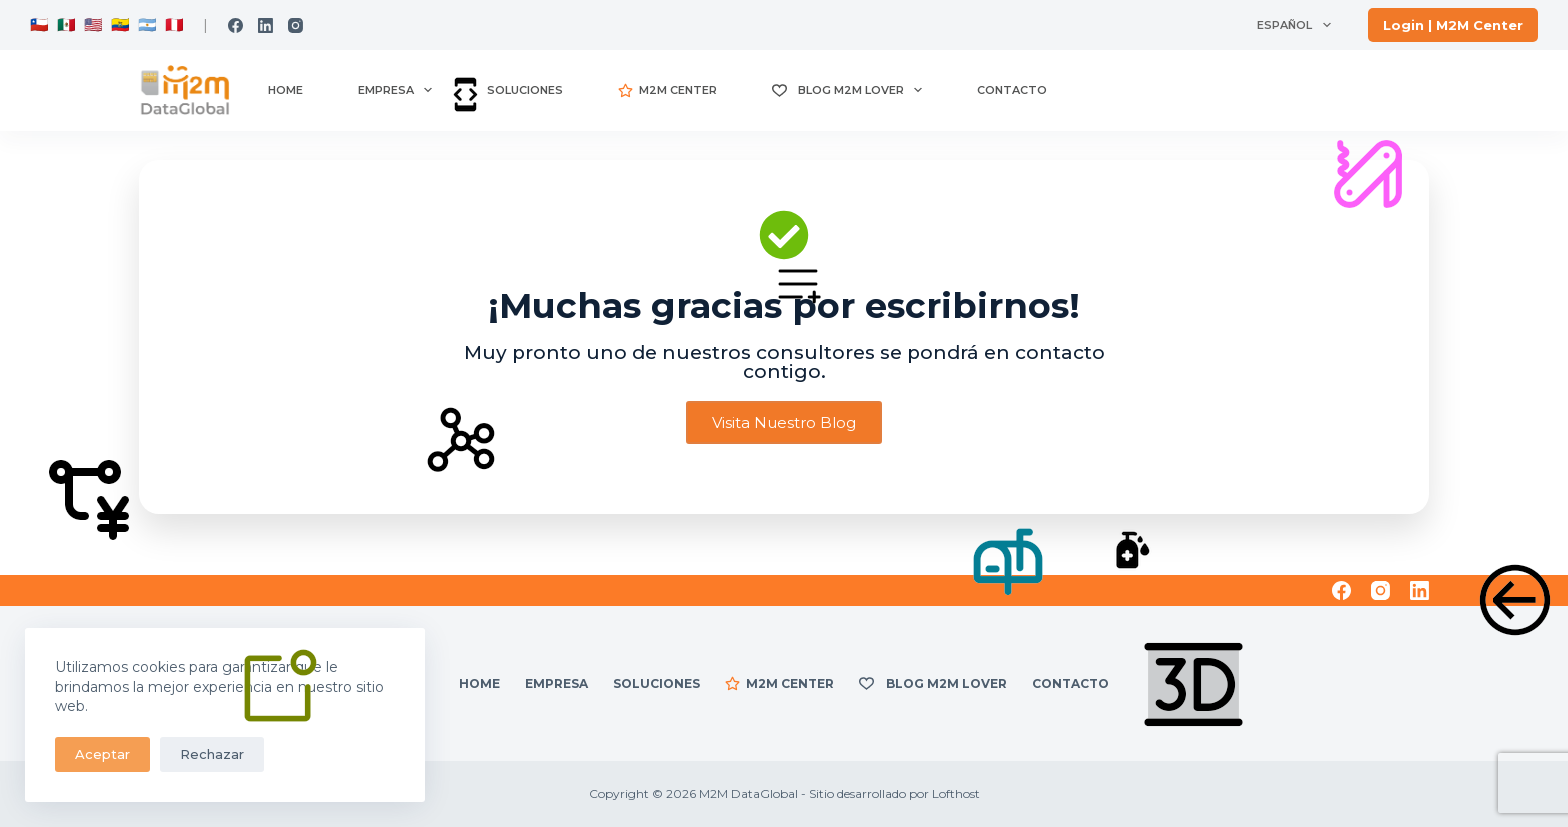 This screenshot has width=1568, height=827. I want to click on add a new item to the list, so click(798, 284).